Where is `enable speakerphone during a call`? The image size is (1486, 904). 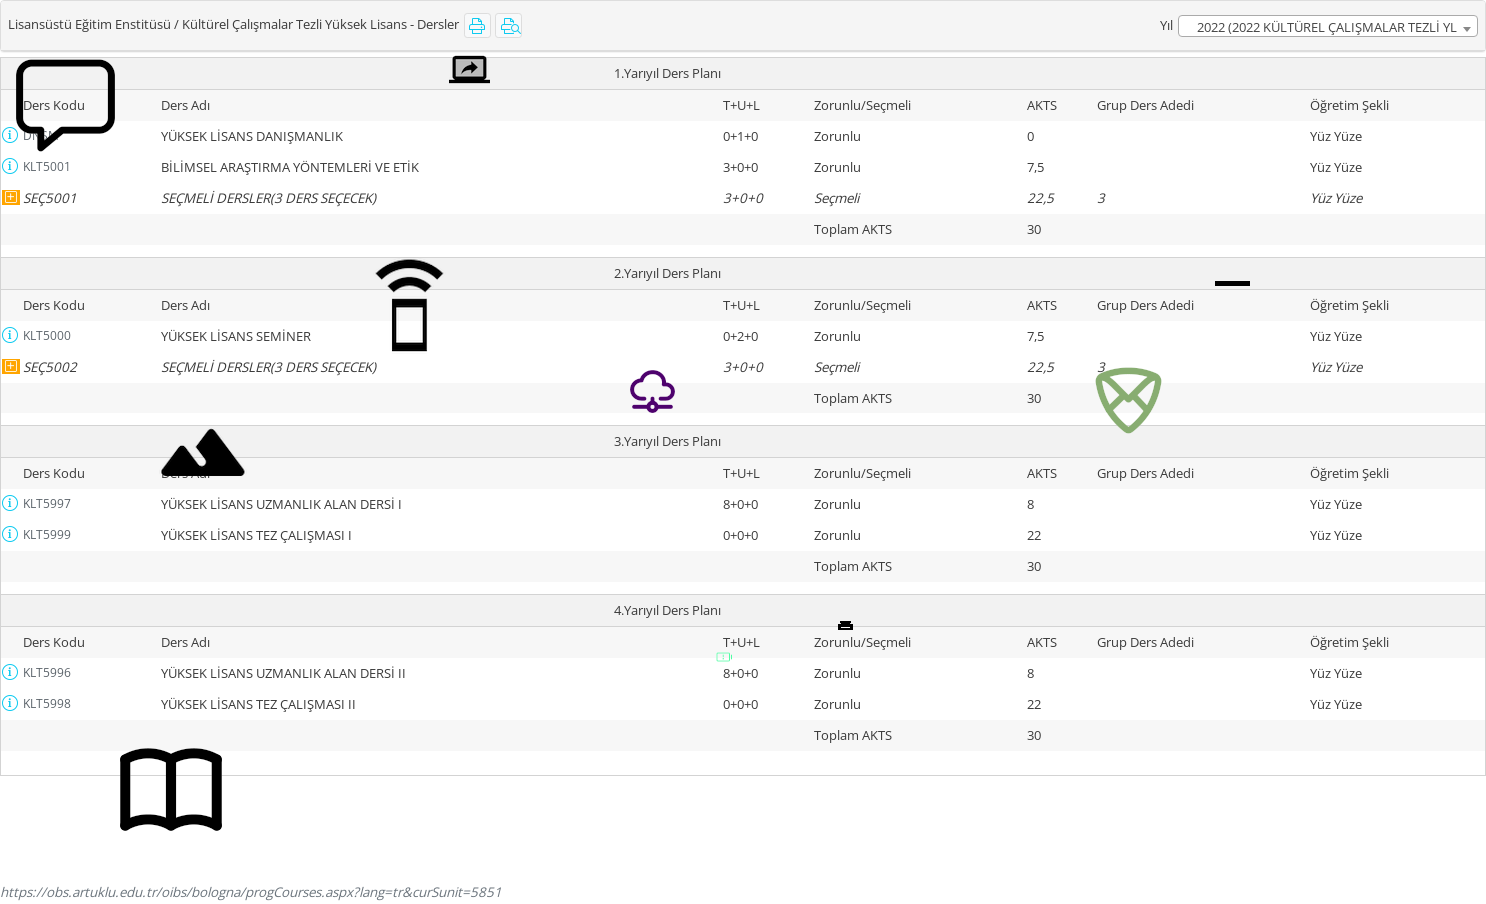
enable speakerphone during a call is located at coordinates (409, 307).